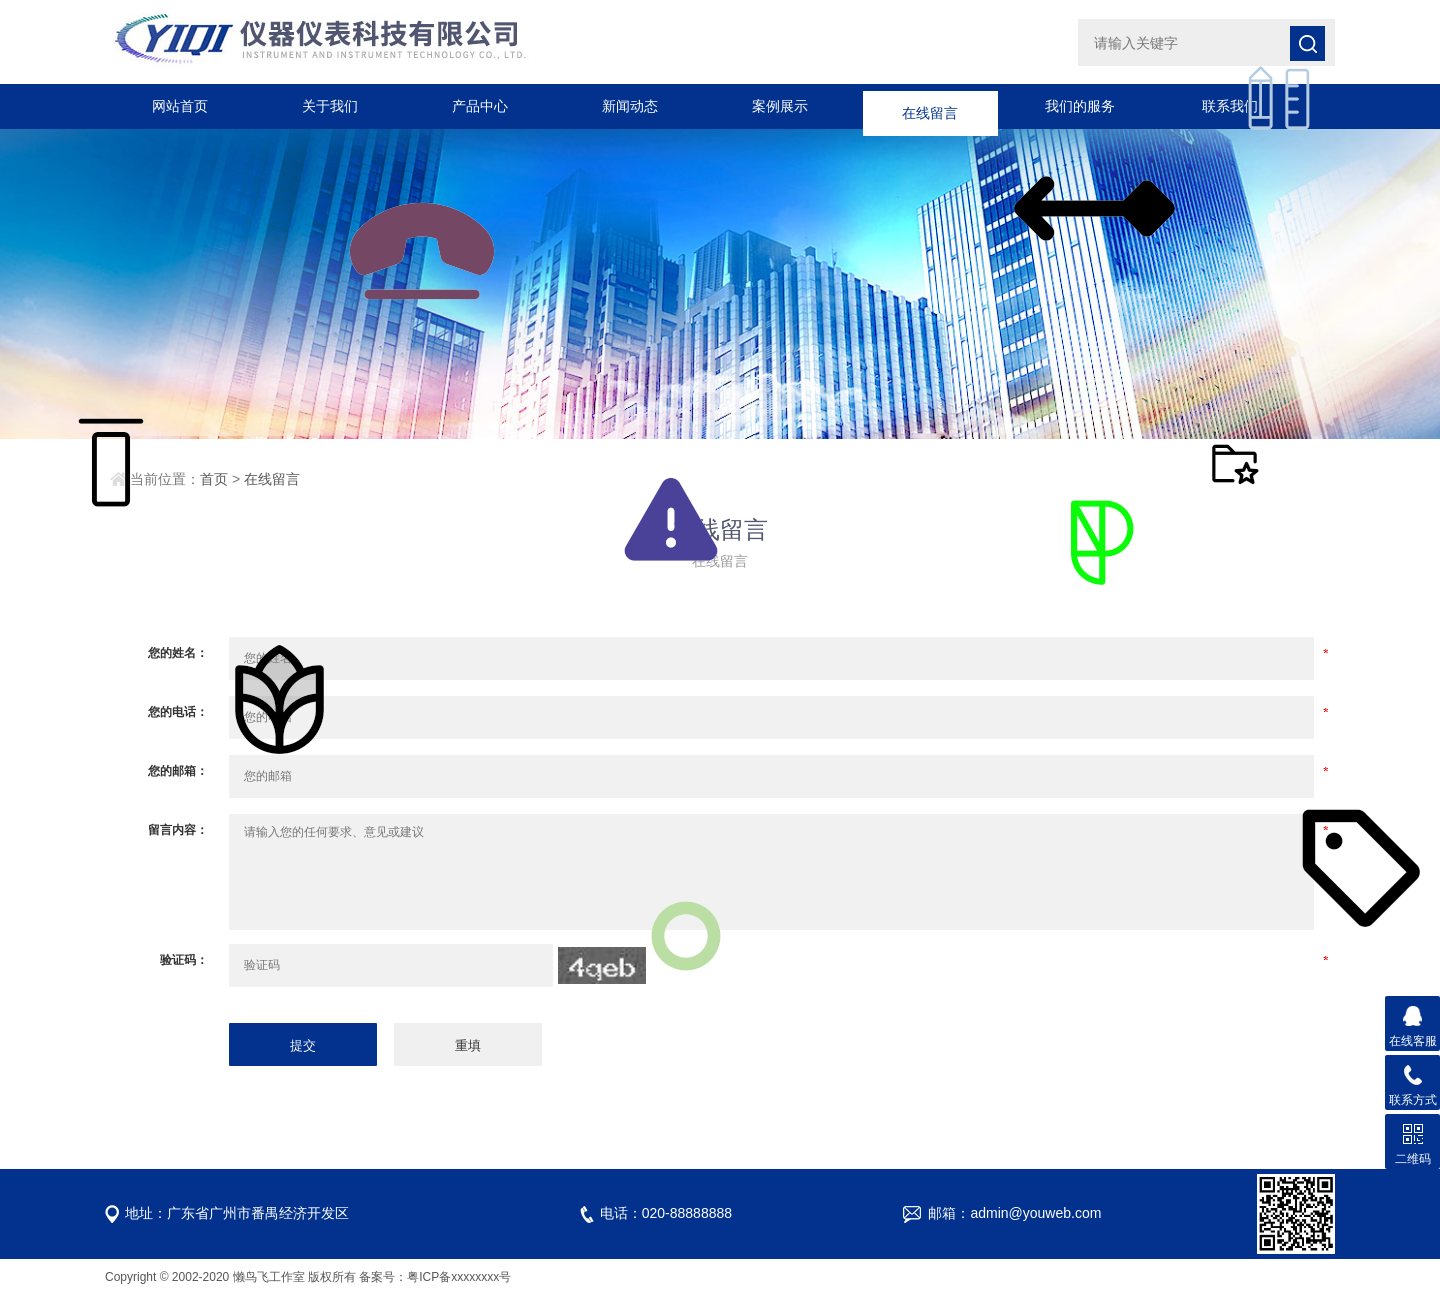 The image size is (1440, 1296). Describe the element at coordinates (686, 936) in the screenshot. I see `indicates an unread notification or new item` at that location.